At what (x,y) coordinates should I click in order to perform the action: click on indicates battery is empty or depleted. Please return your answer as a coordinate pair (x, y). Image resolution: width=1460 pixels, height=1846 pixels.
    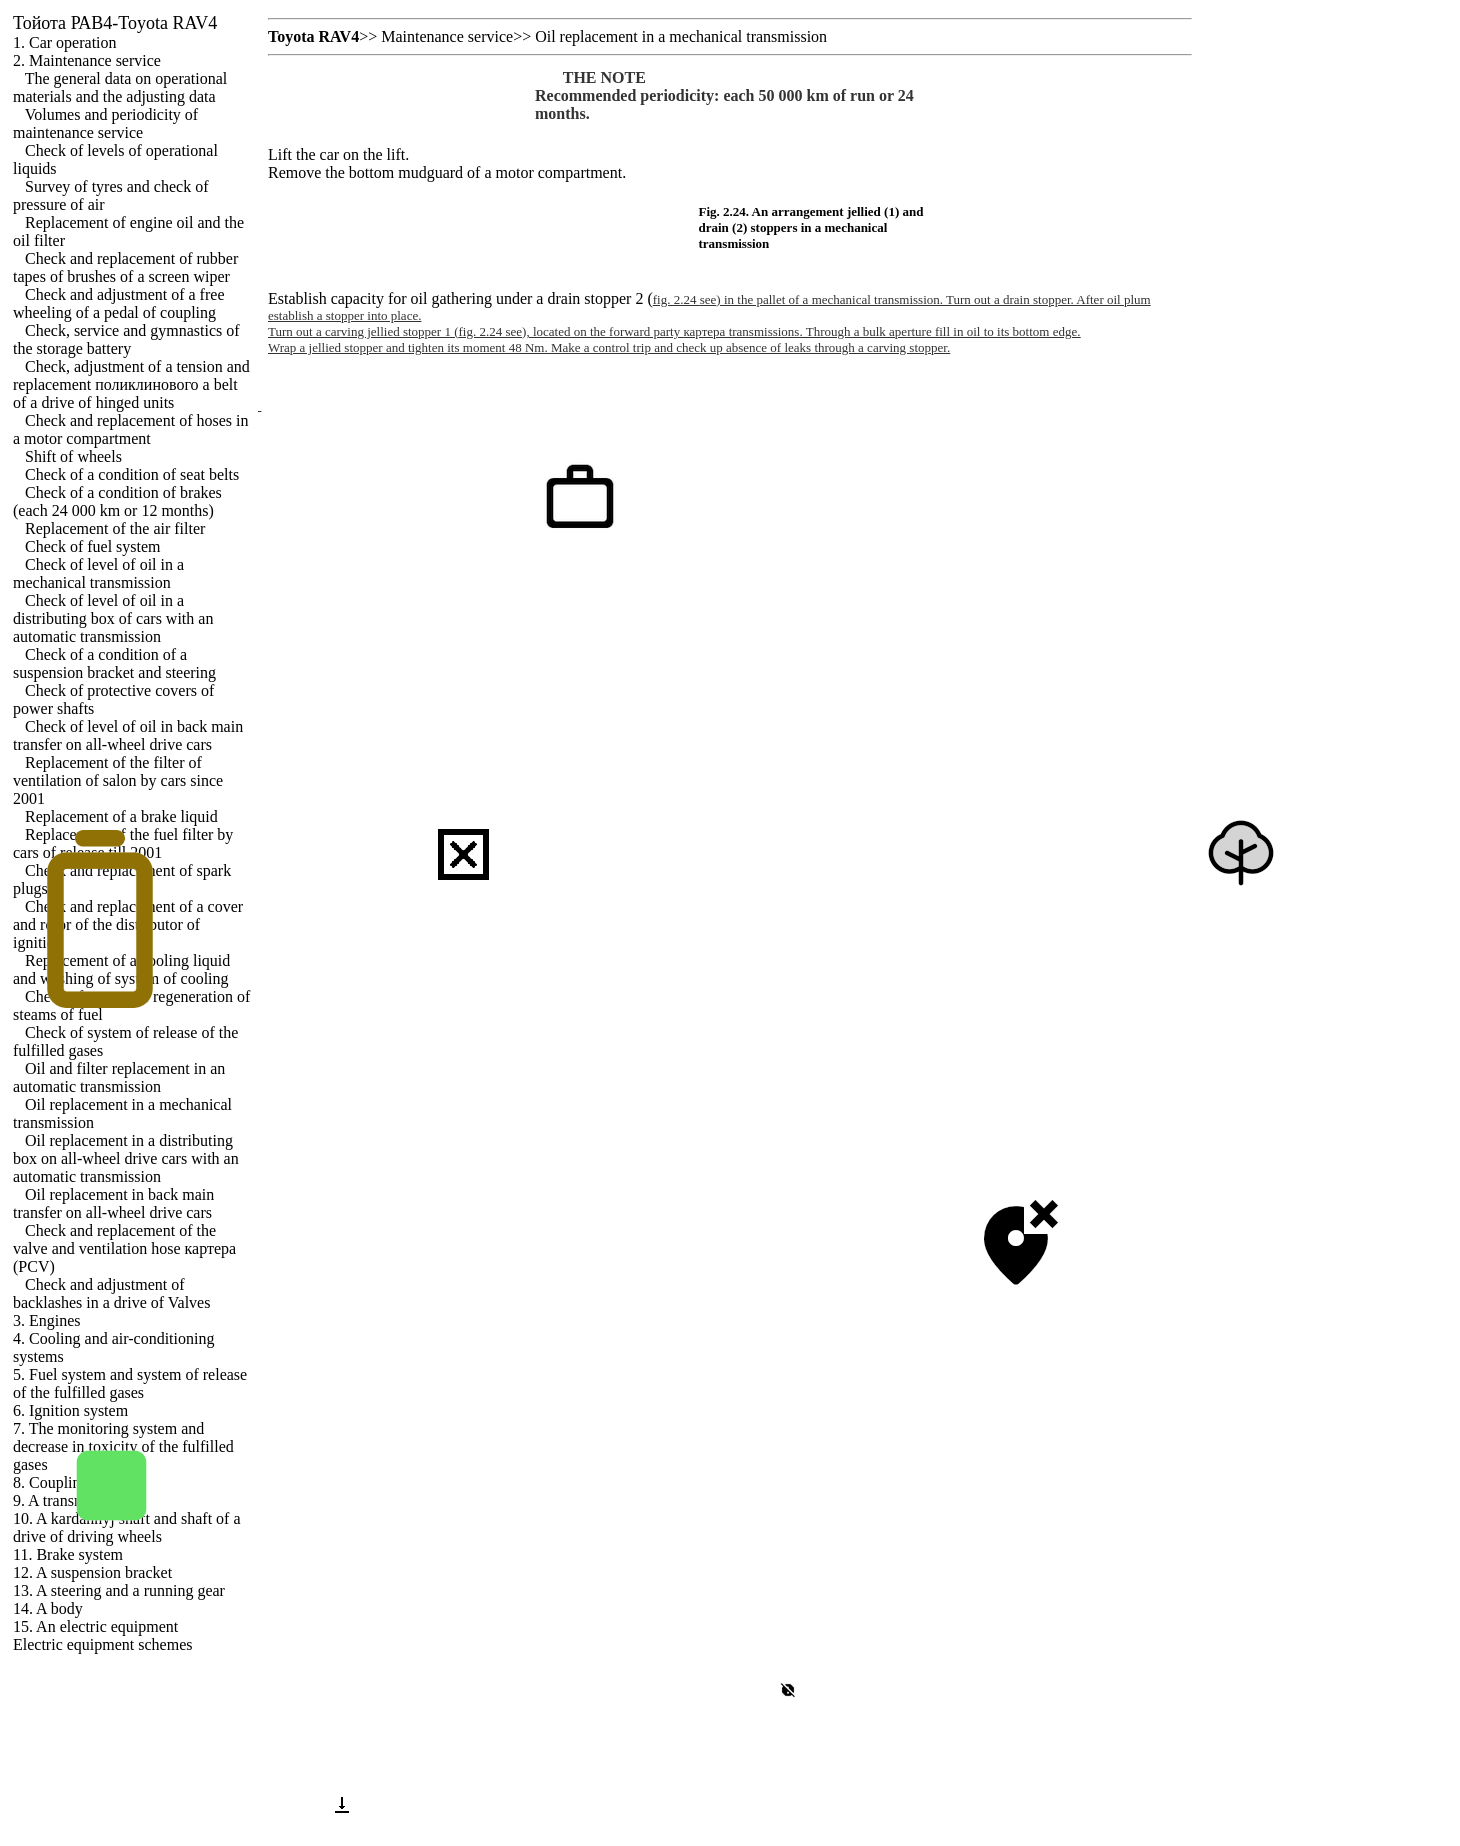
    Looking at the image, I should click on (100, 919).